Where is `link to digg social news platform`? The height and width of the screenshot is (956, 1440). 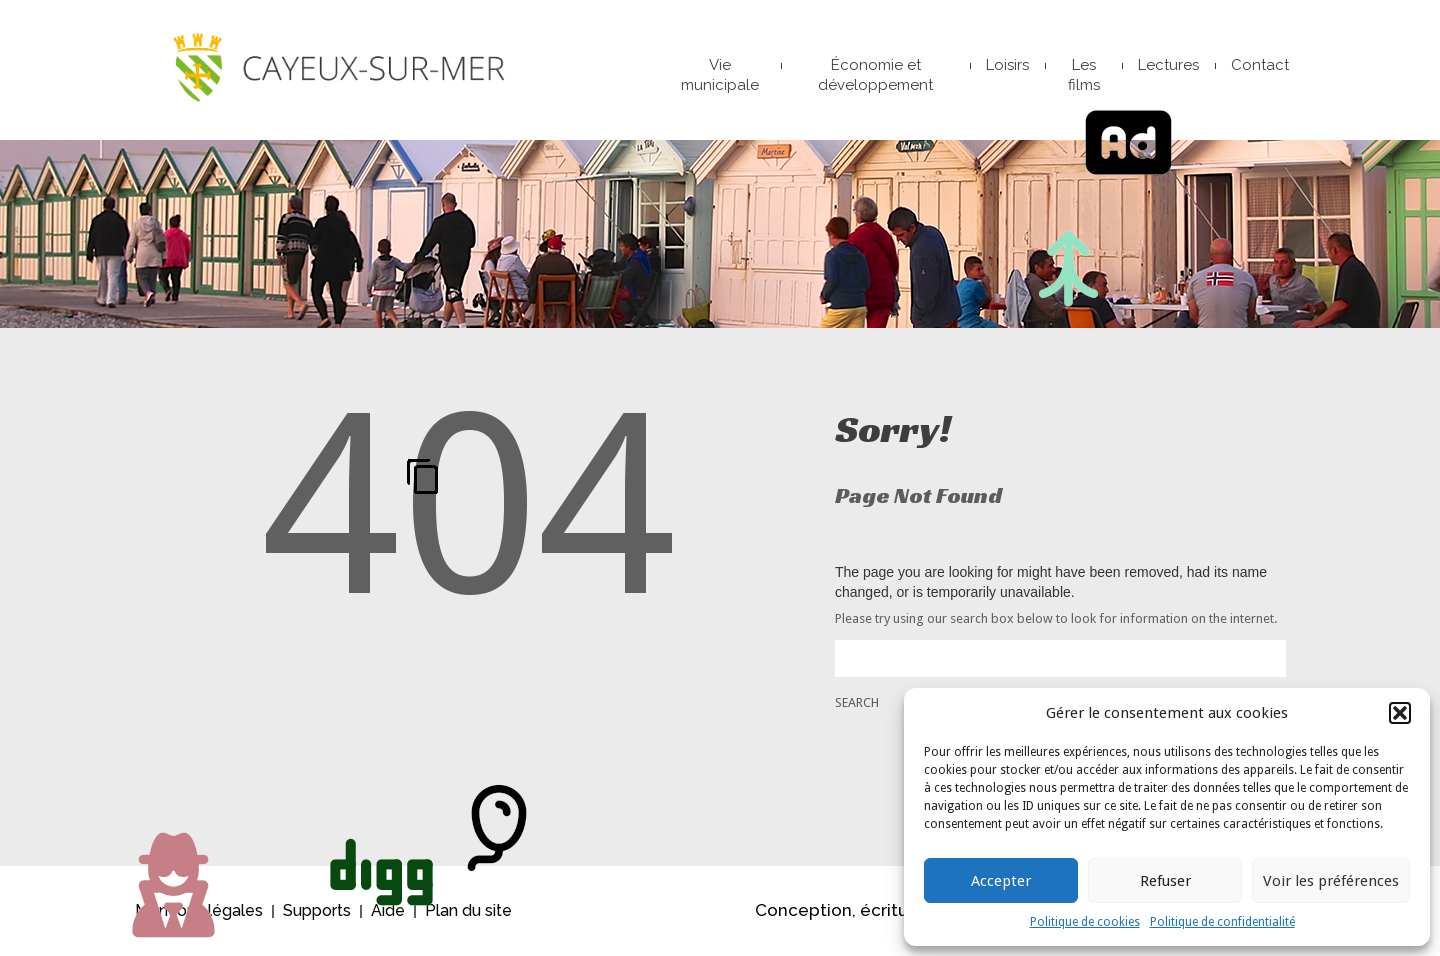 link to digg social news platform is located at coordinates (381, 869).